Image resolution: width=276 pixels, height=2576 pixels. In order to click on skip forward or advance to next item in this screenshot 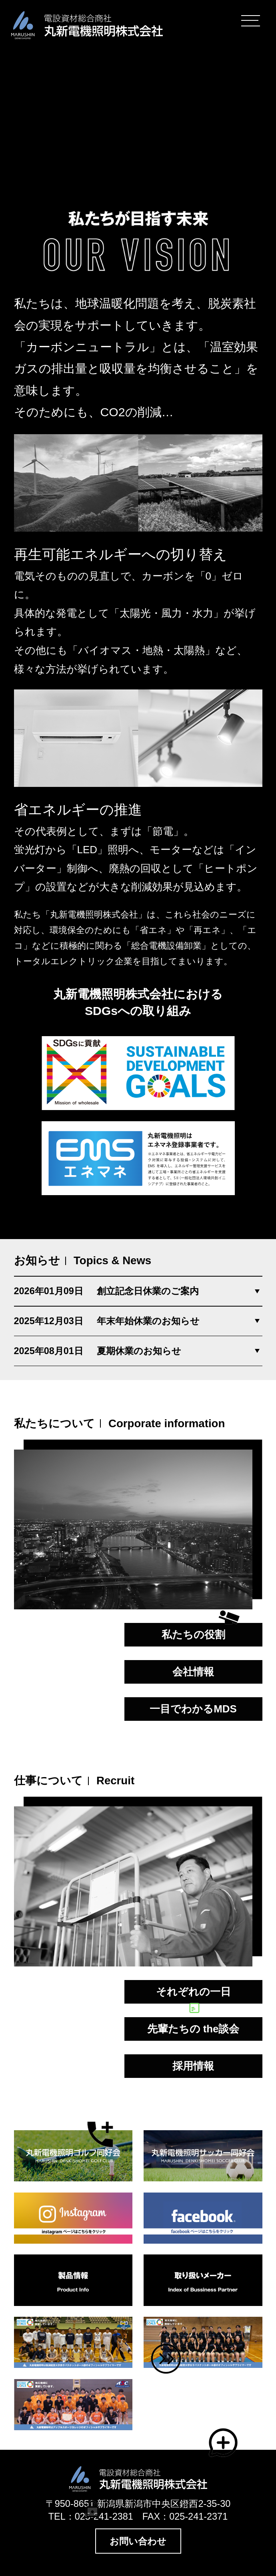, I will do `click(166, 2359)`.